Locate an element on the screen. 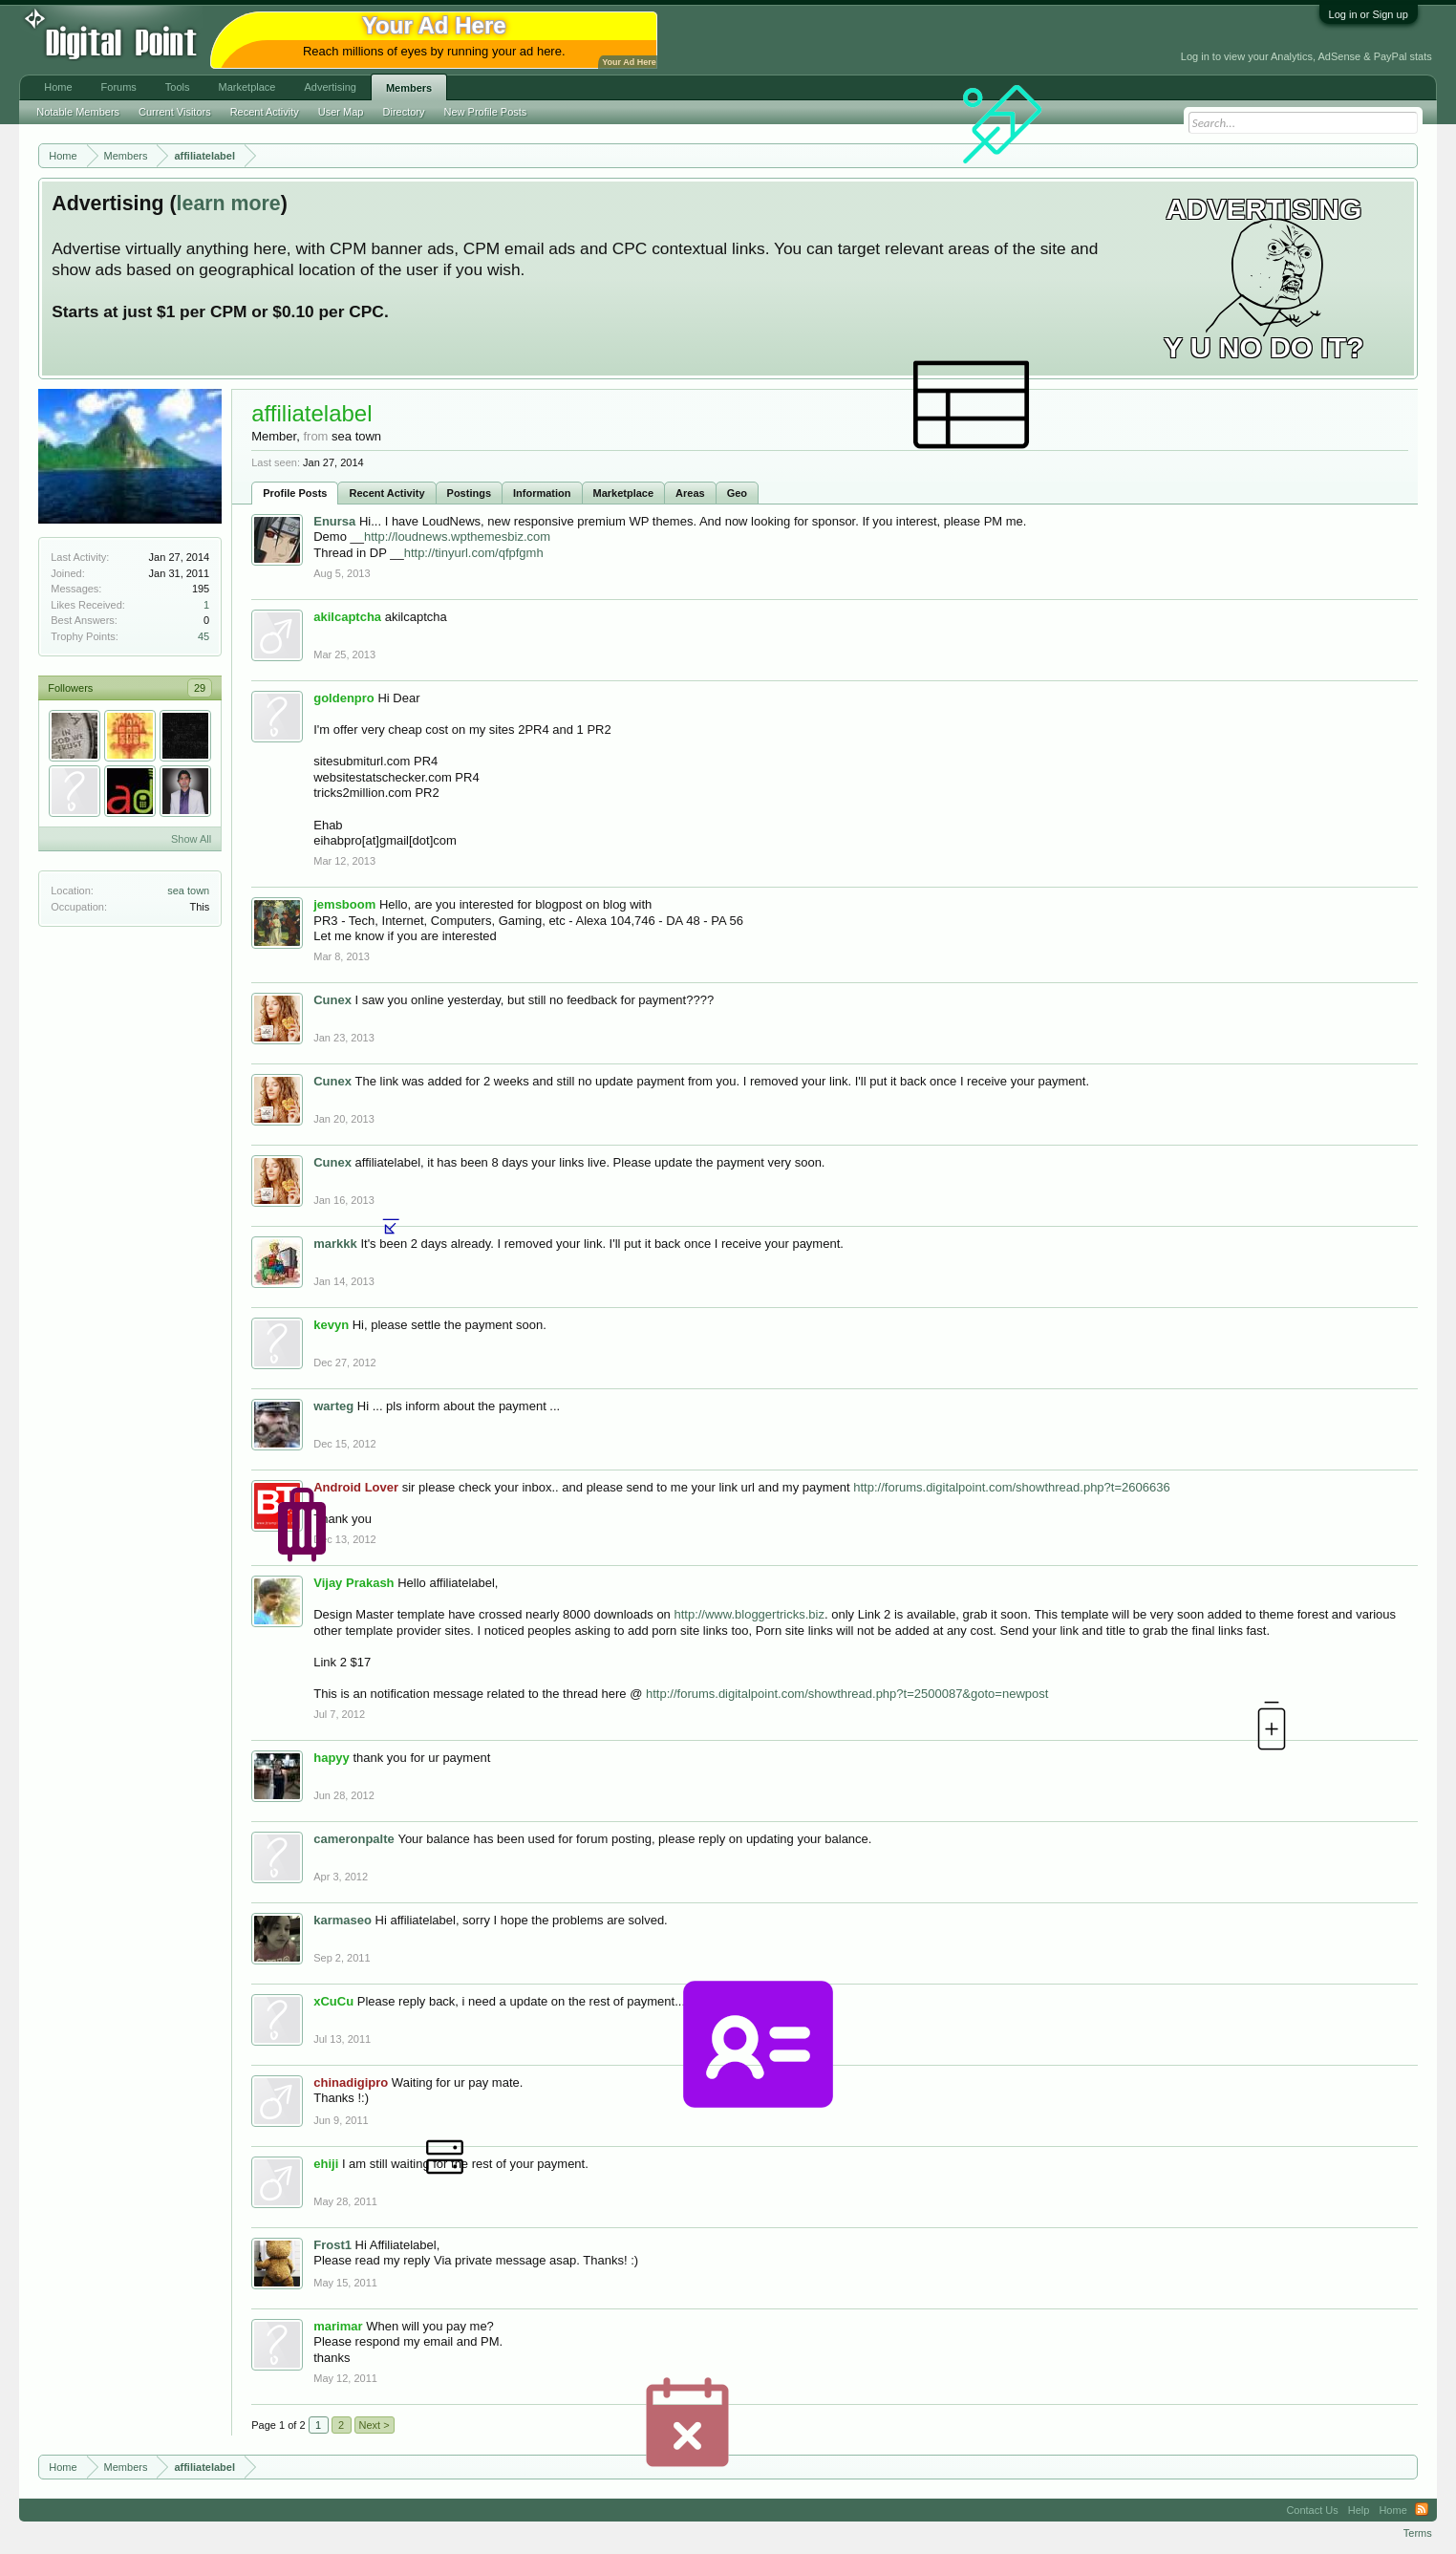 This screenshot has height=2554, width=1456. view profile or account details is located at coordinates (758, 2044).